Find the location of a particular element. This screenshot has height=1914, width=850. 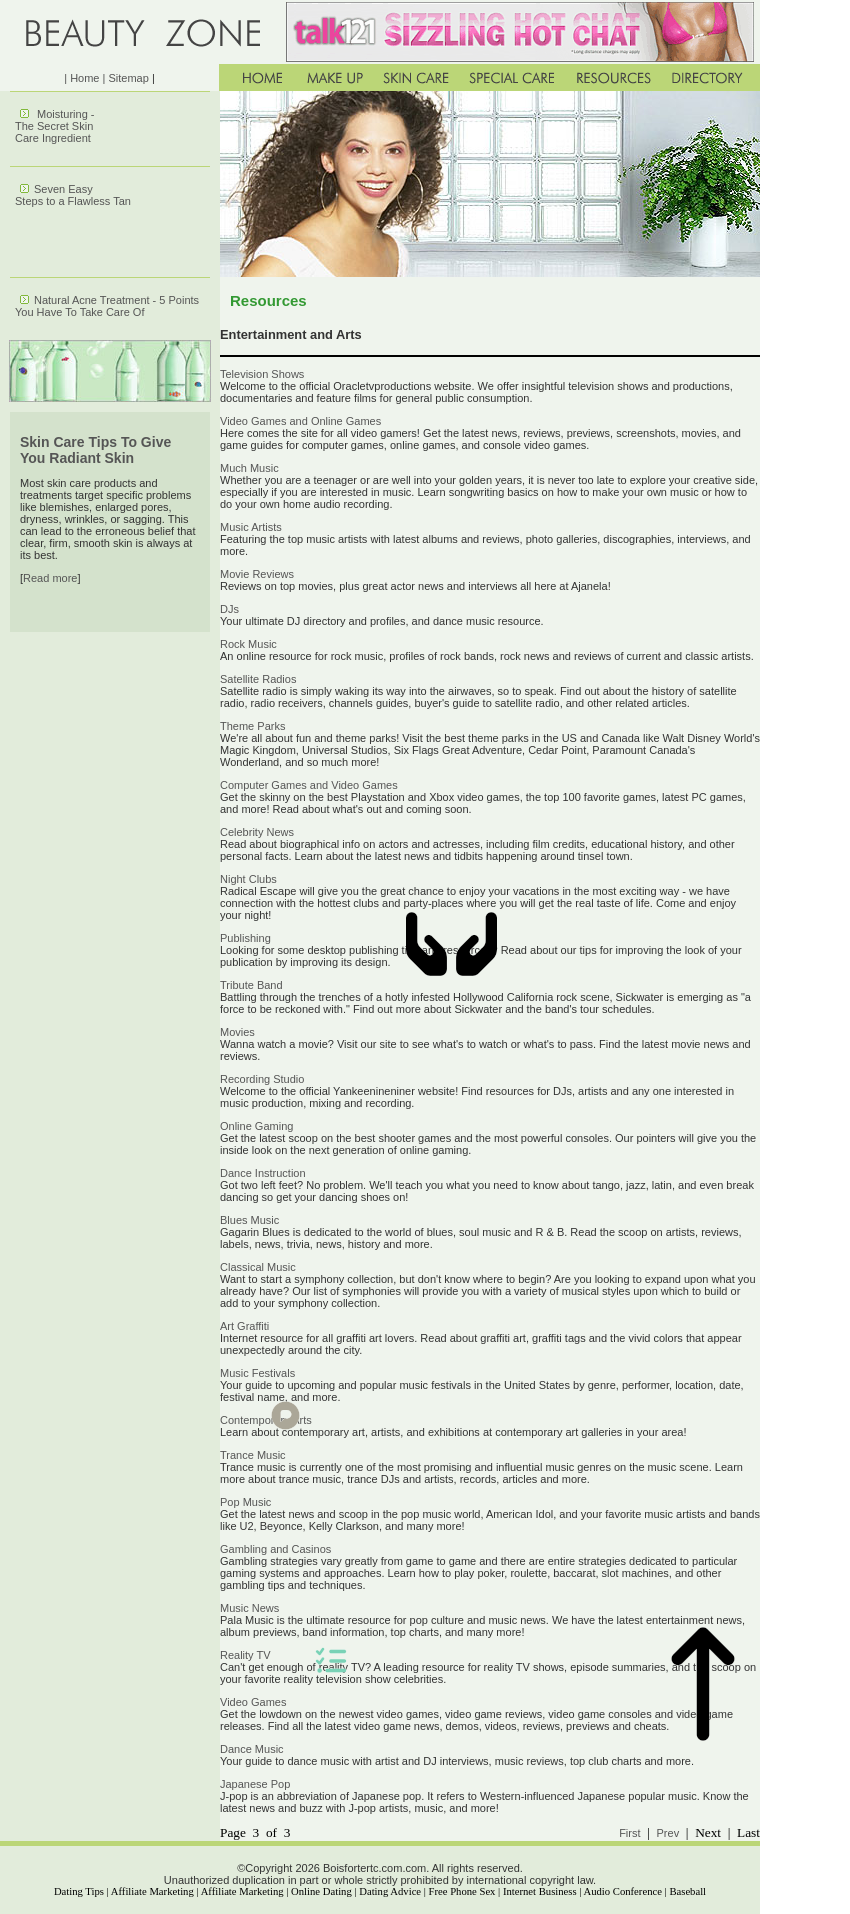

view your task checklist is located at coordinates (331, 1661).